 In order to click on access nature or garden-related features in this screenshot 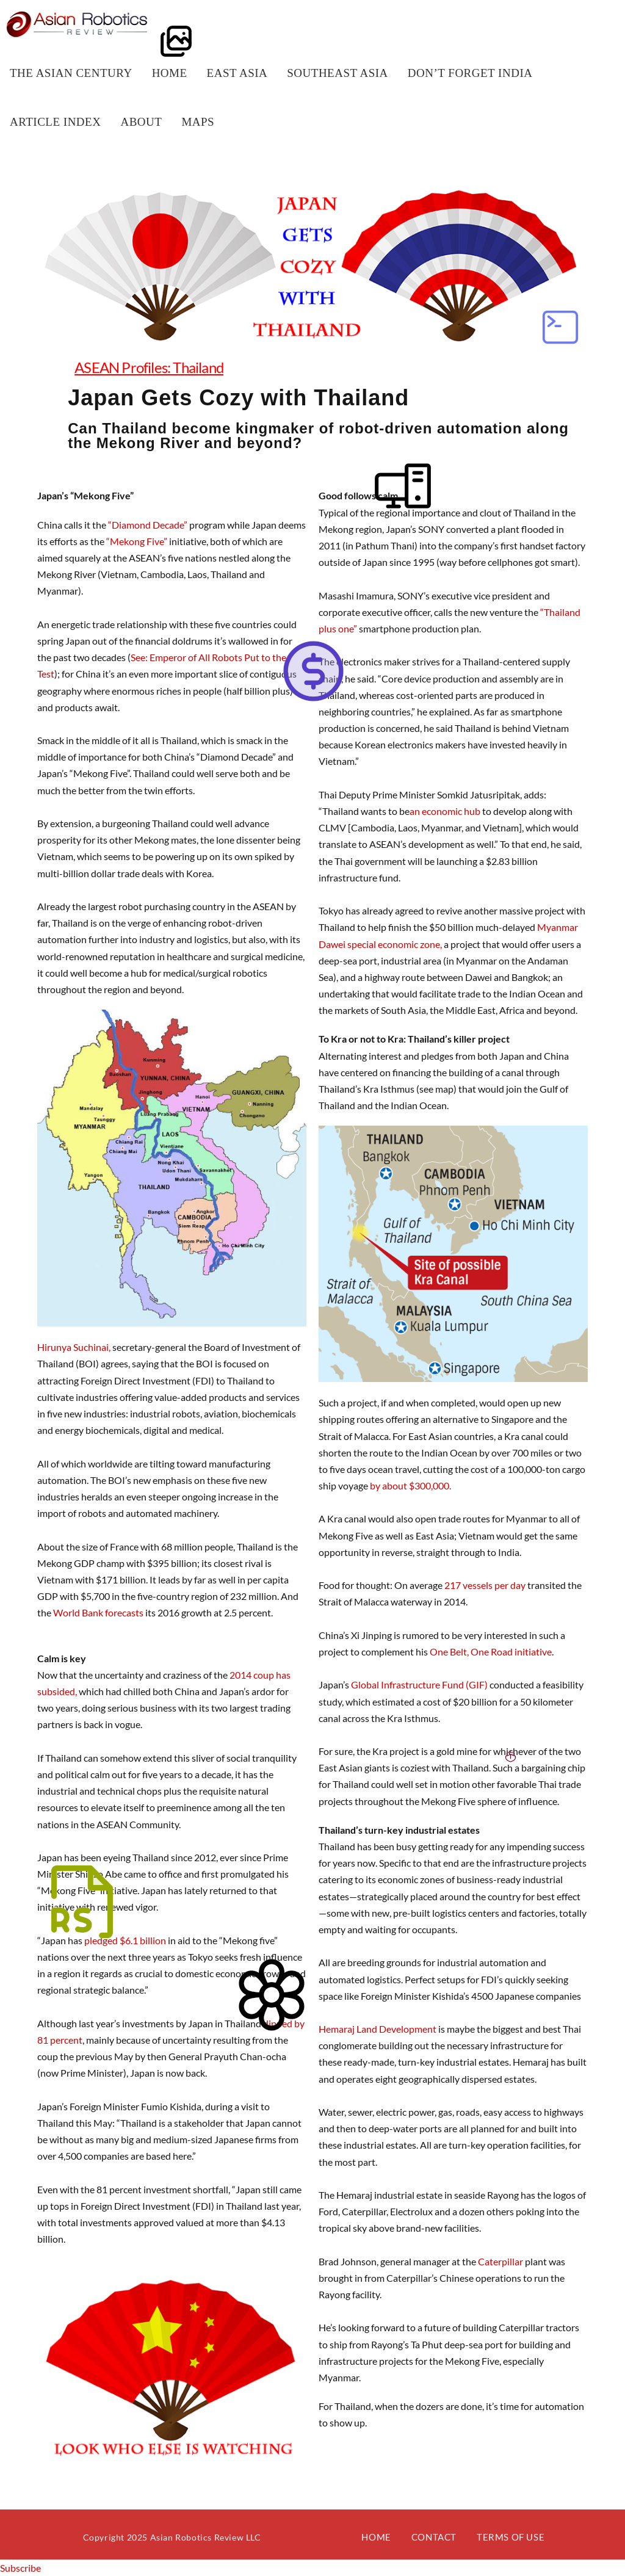, I will do `click(272, 1995)`.